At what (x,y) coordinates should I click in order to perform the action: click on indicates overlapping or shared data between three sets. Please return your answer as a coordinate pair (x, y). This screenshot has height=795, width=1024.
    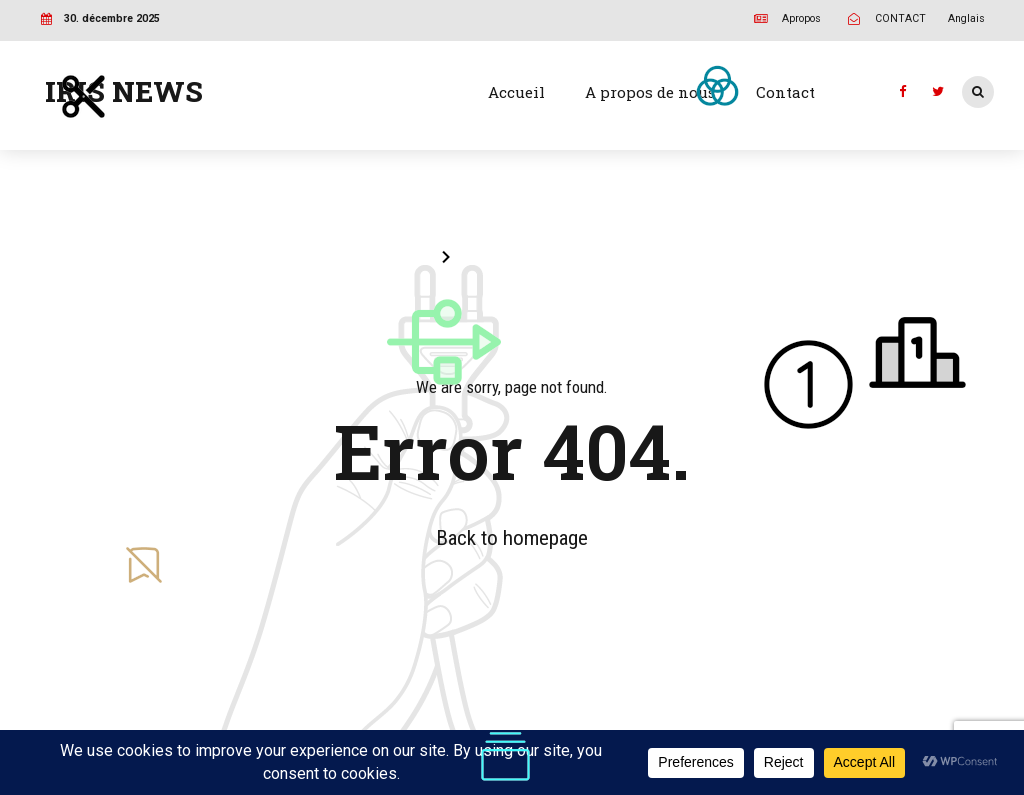
    Looking at the image, I should click on (717, 86).